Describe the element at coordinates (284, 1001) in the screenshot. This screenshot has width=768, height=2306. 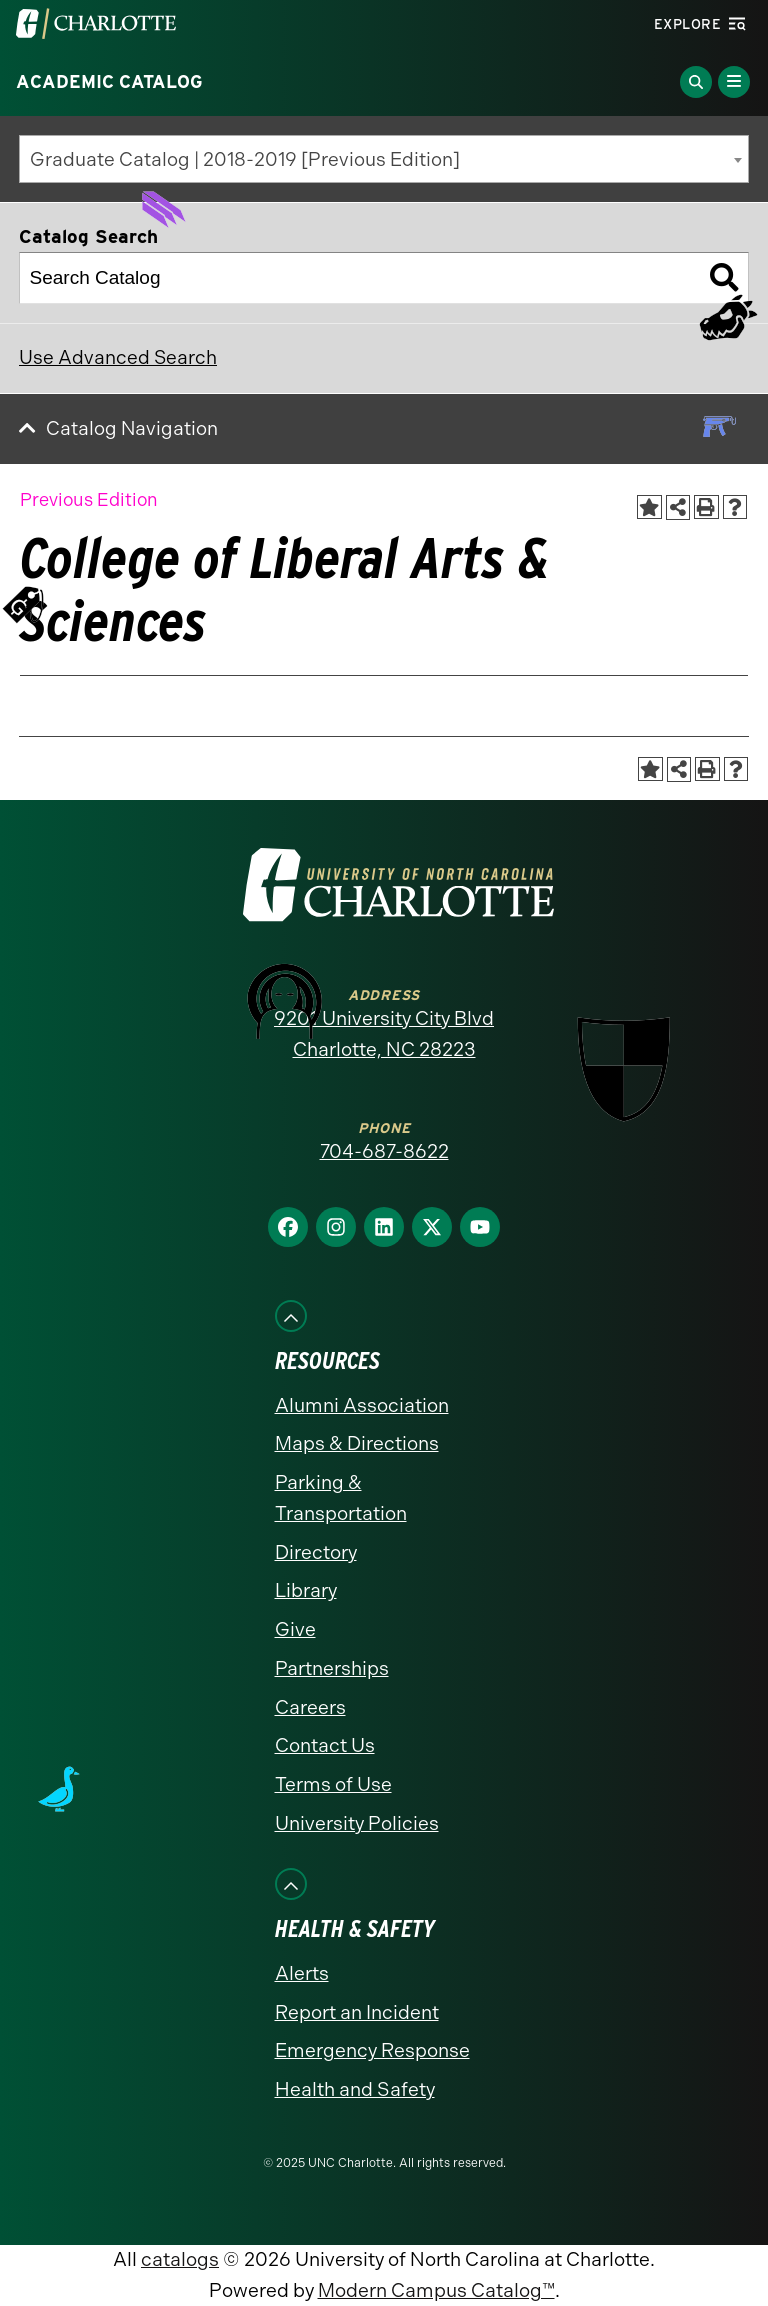
I see `indicates suspicious activity detected` at that location.